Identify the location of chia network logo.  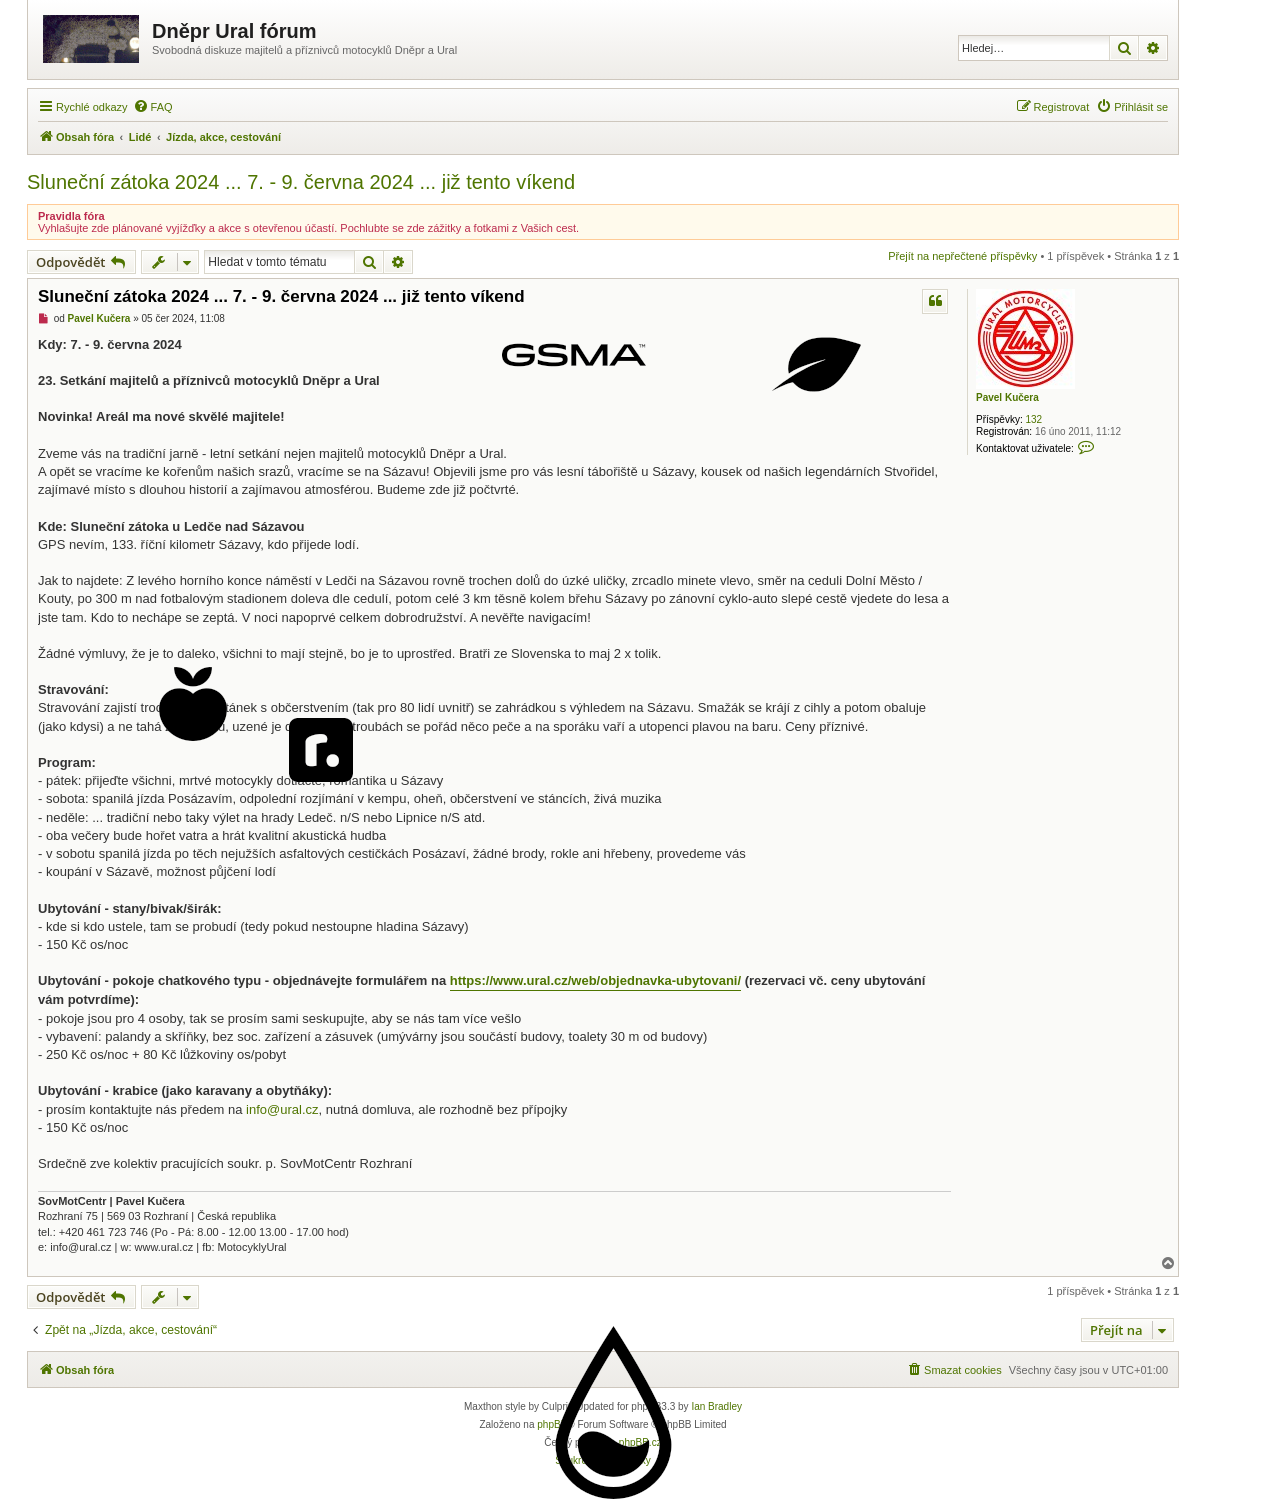
(816, 364).